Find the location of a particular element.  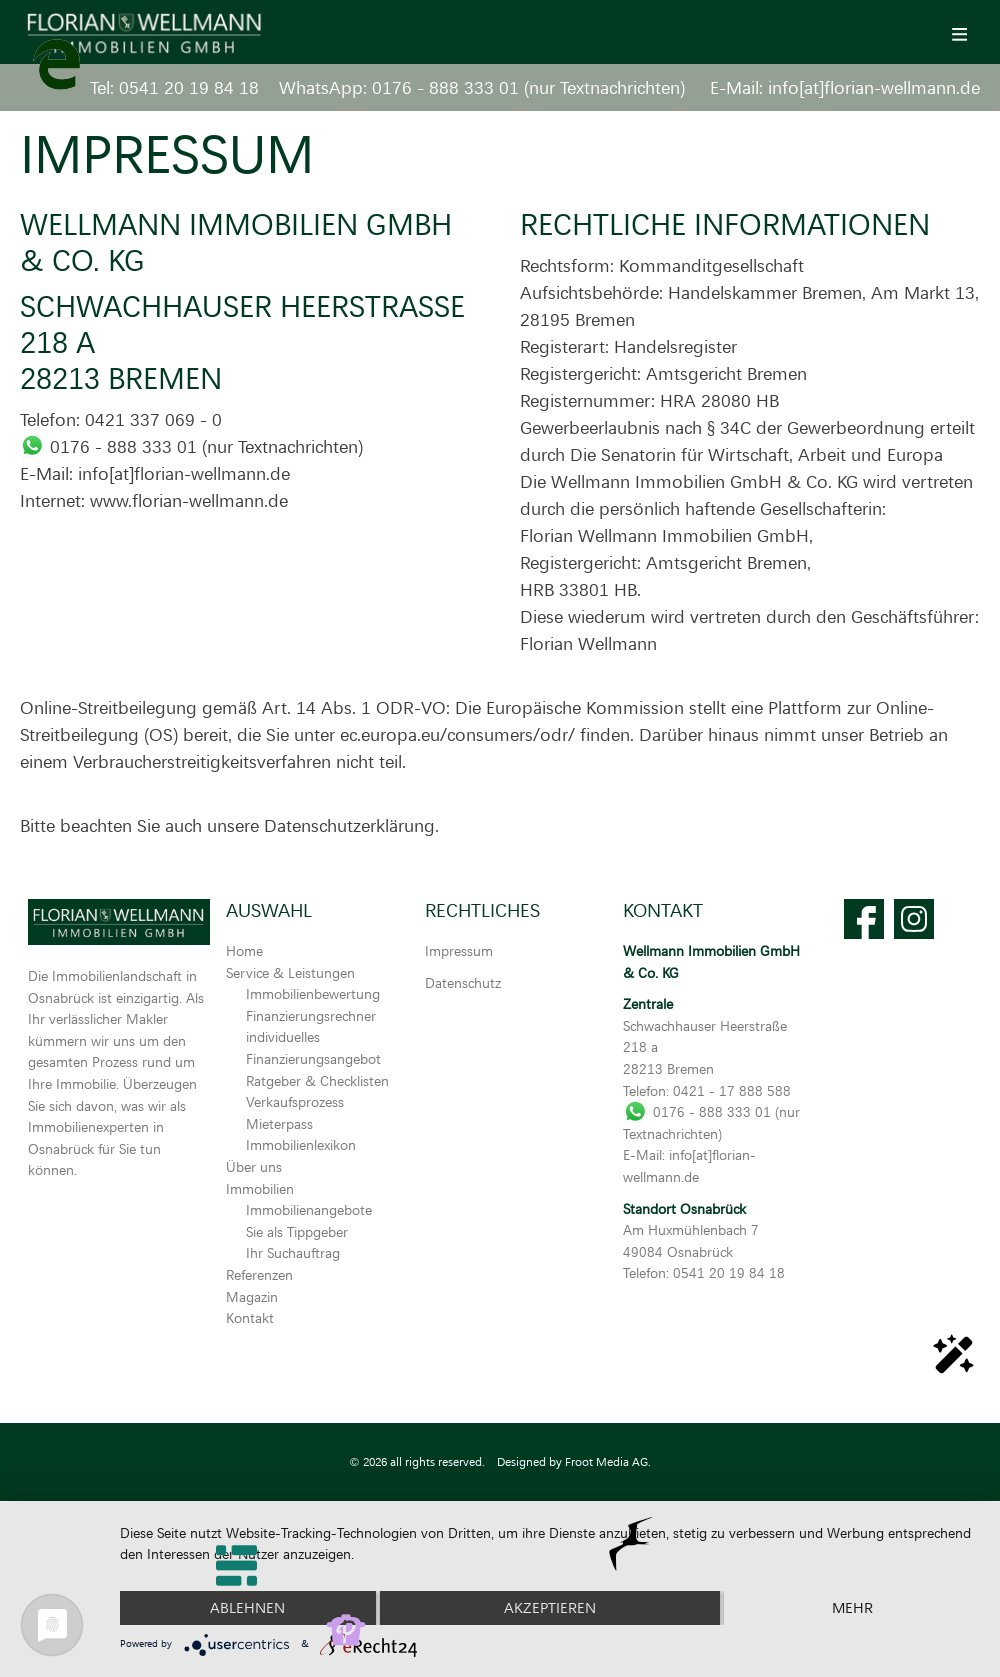

open the palfed app or service is located at coordinates (346, 1630).